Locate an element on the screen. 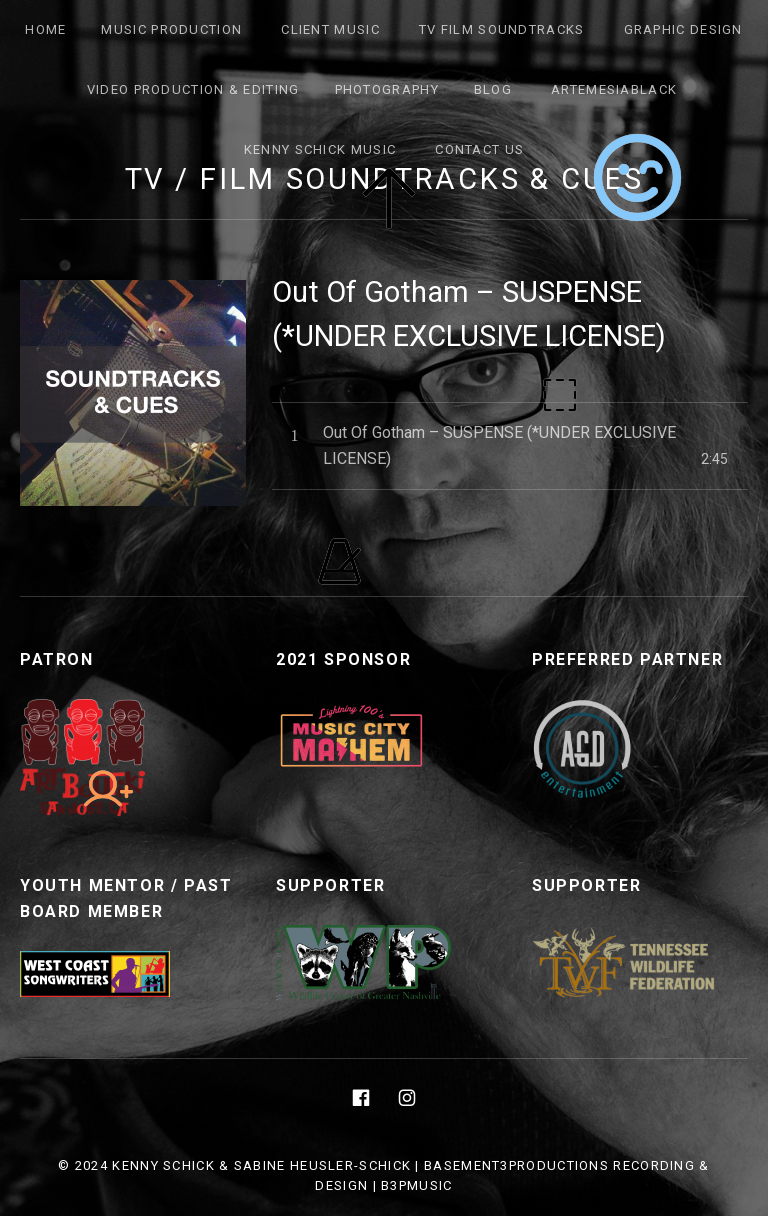  insert a winking emoji or emoticon is located at coordinates (637, 177).